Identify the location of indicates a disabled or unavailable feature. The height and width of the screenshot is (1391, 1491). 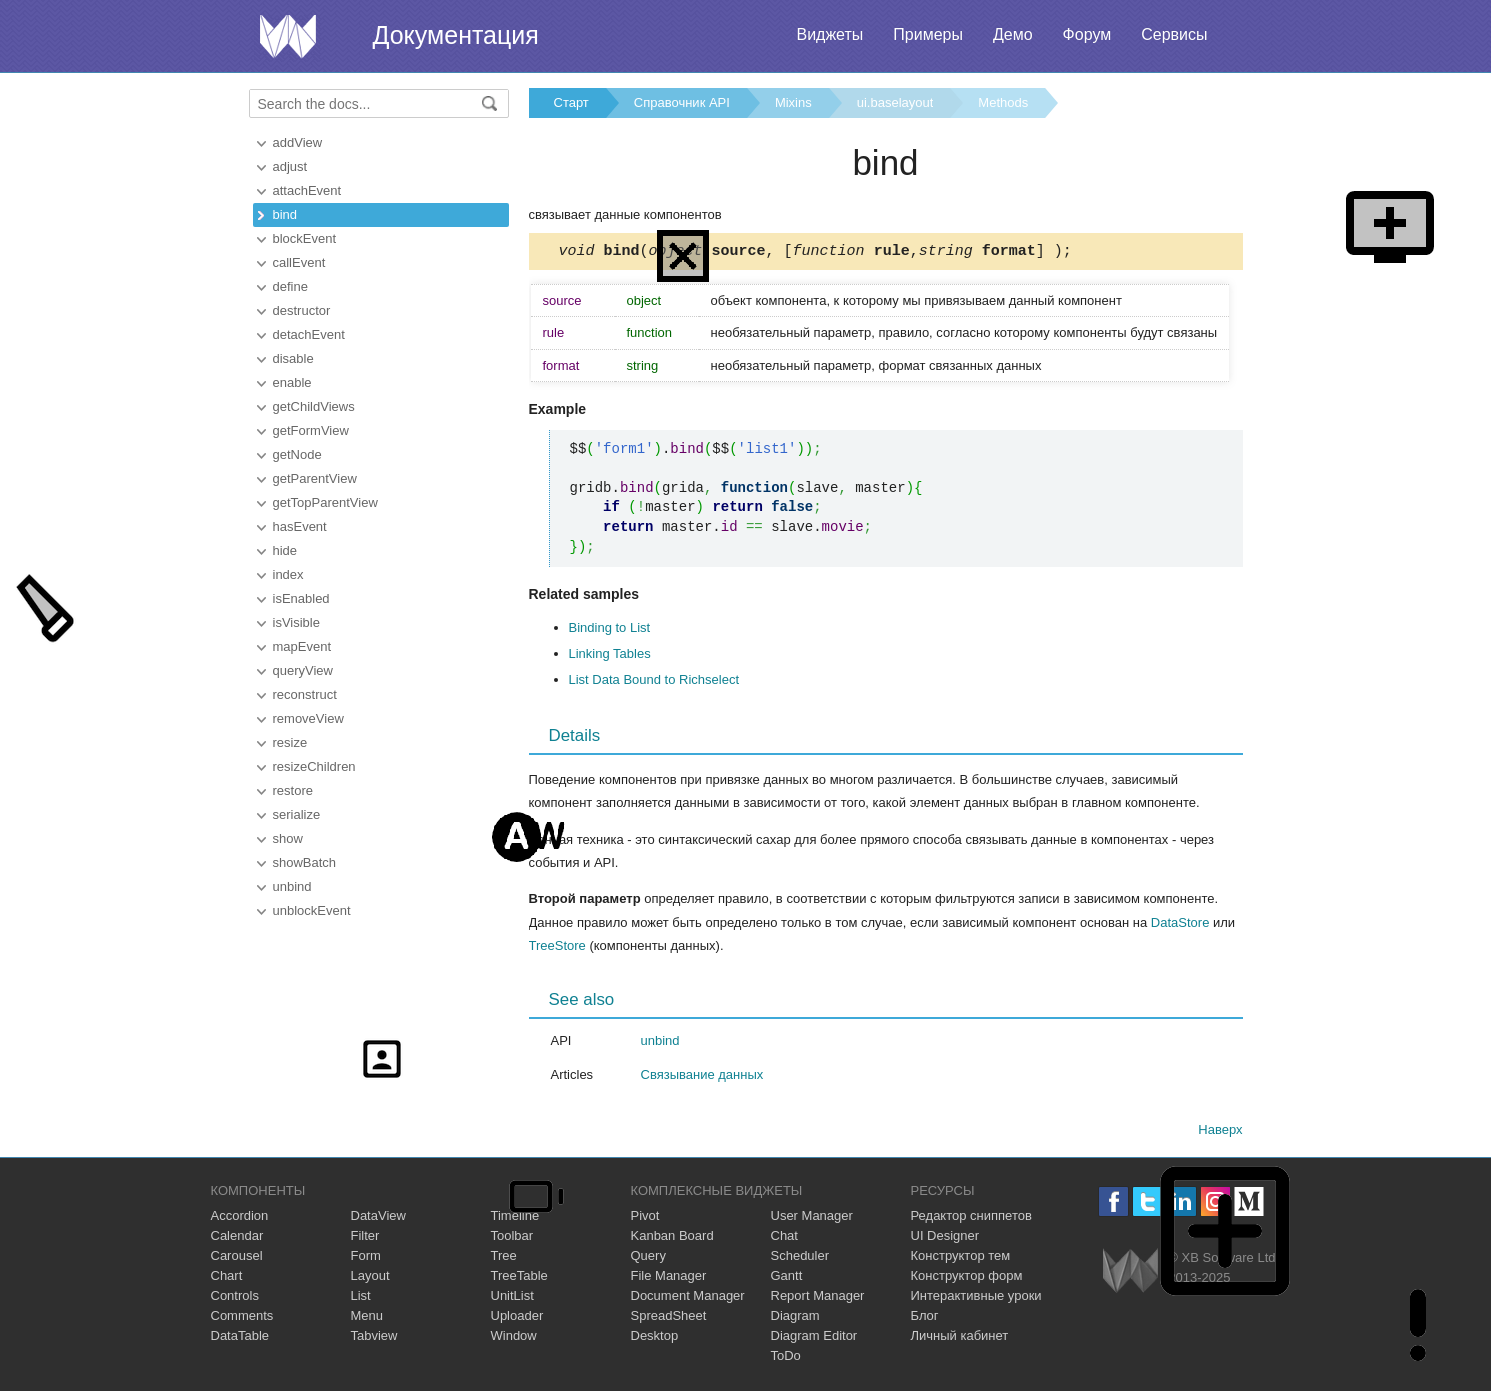
(683, 256).